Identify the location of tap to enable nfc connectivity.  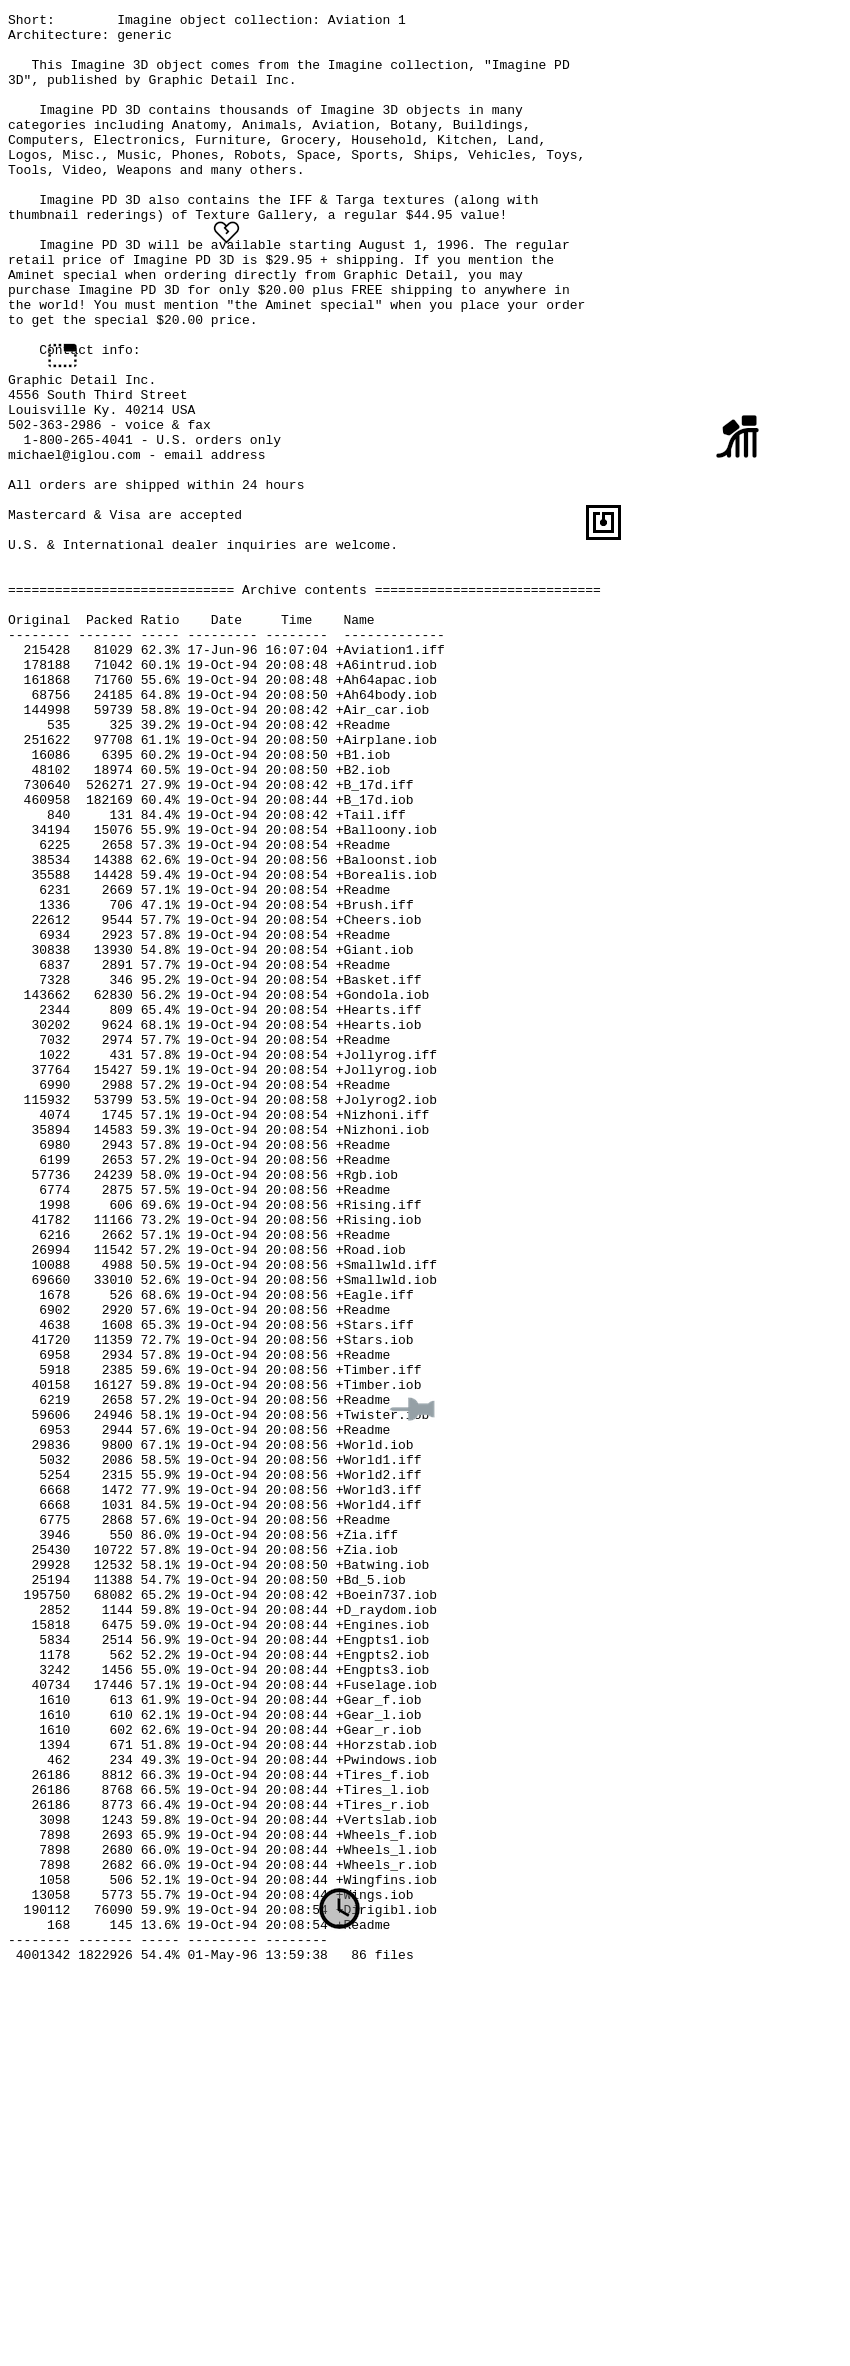
(603, 522).